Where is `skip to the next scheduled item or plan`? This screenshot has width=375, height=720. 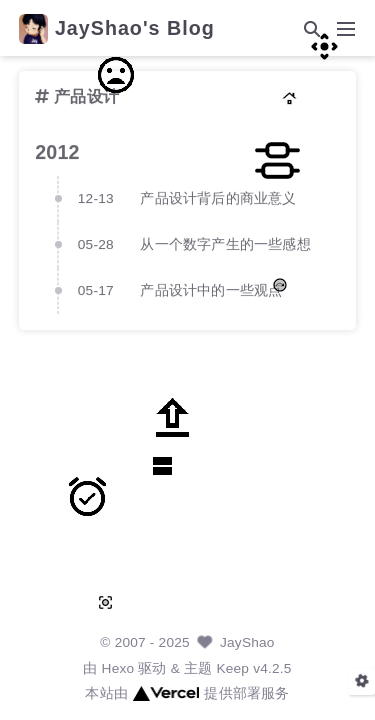 skip to the next scheduled item or plan is located at coordinates (280, 285).